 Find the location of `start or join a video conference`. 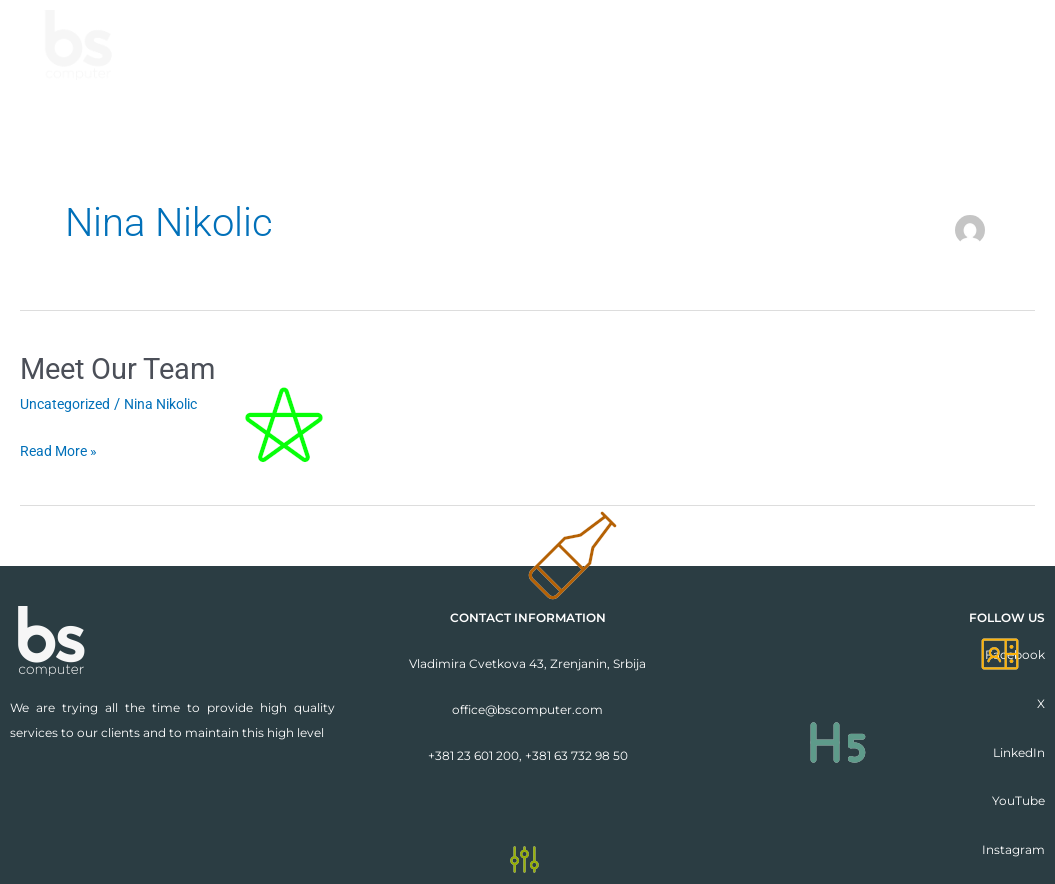

start or join a video conference is located at coordinates (1000, 654).